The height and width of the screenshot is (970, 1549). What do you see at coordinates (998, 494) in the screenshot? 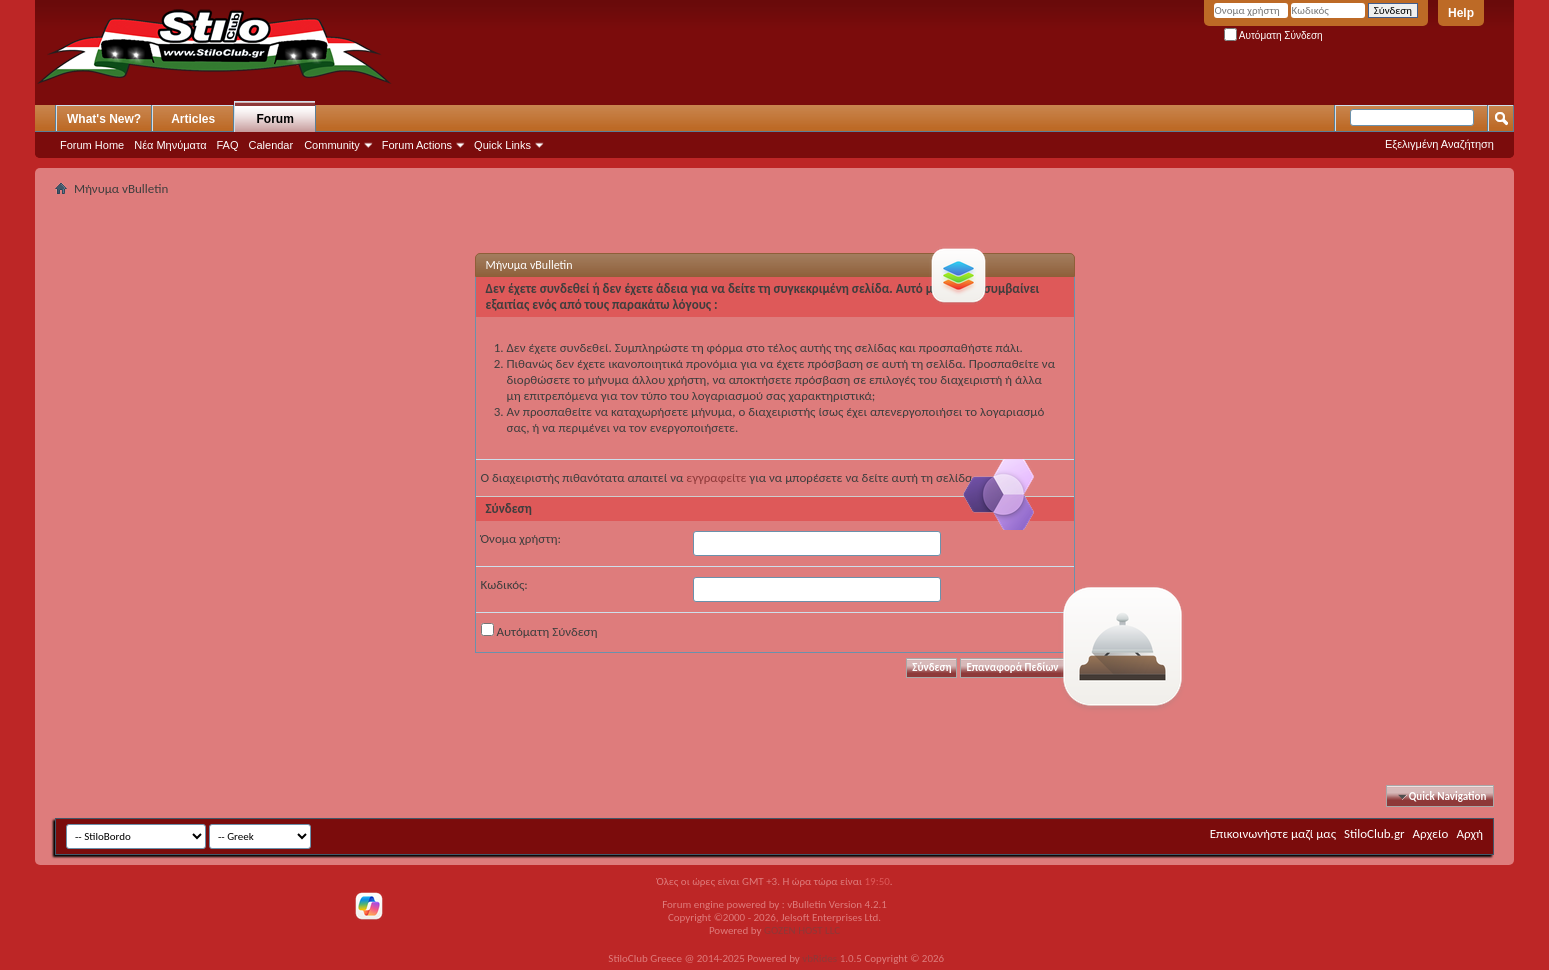
I see `open the microsoft store app` at bounding box center [998, 494].